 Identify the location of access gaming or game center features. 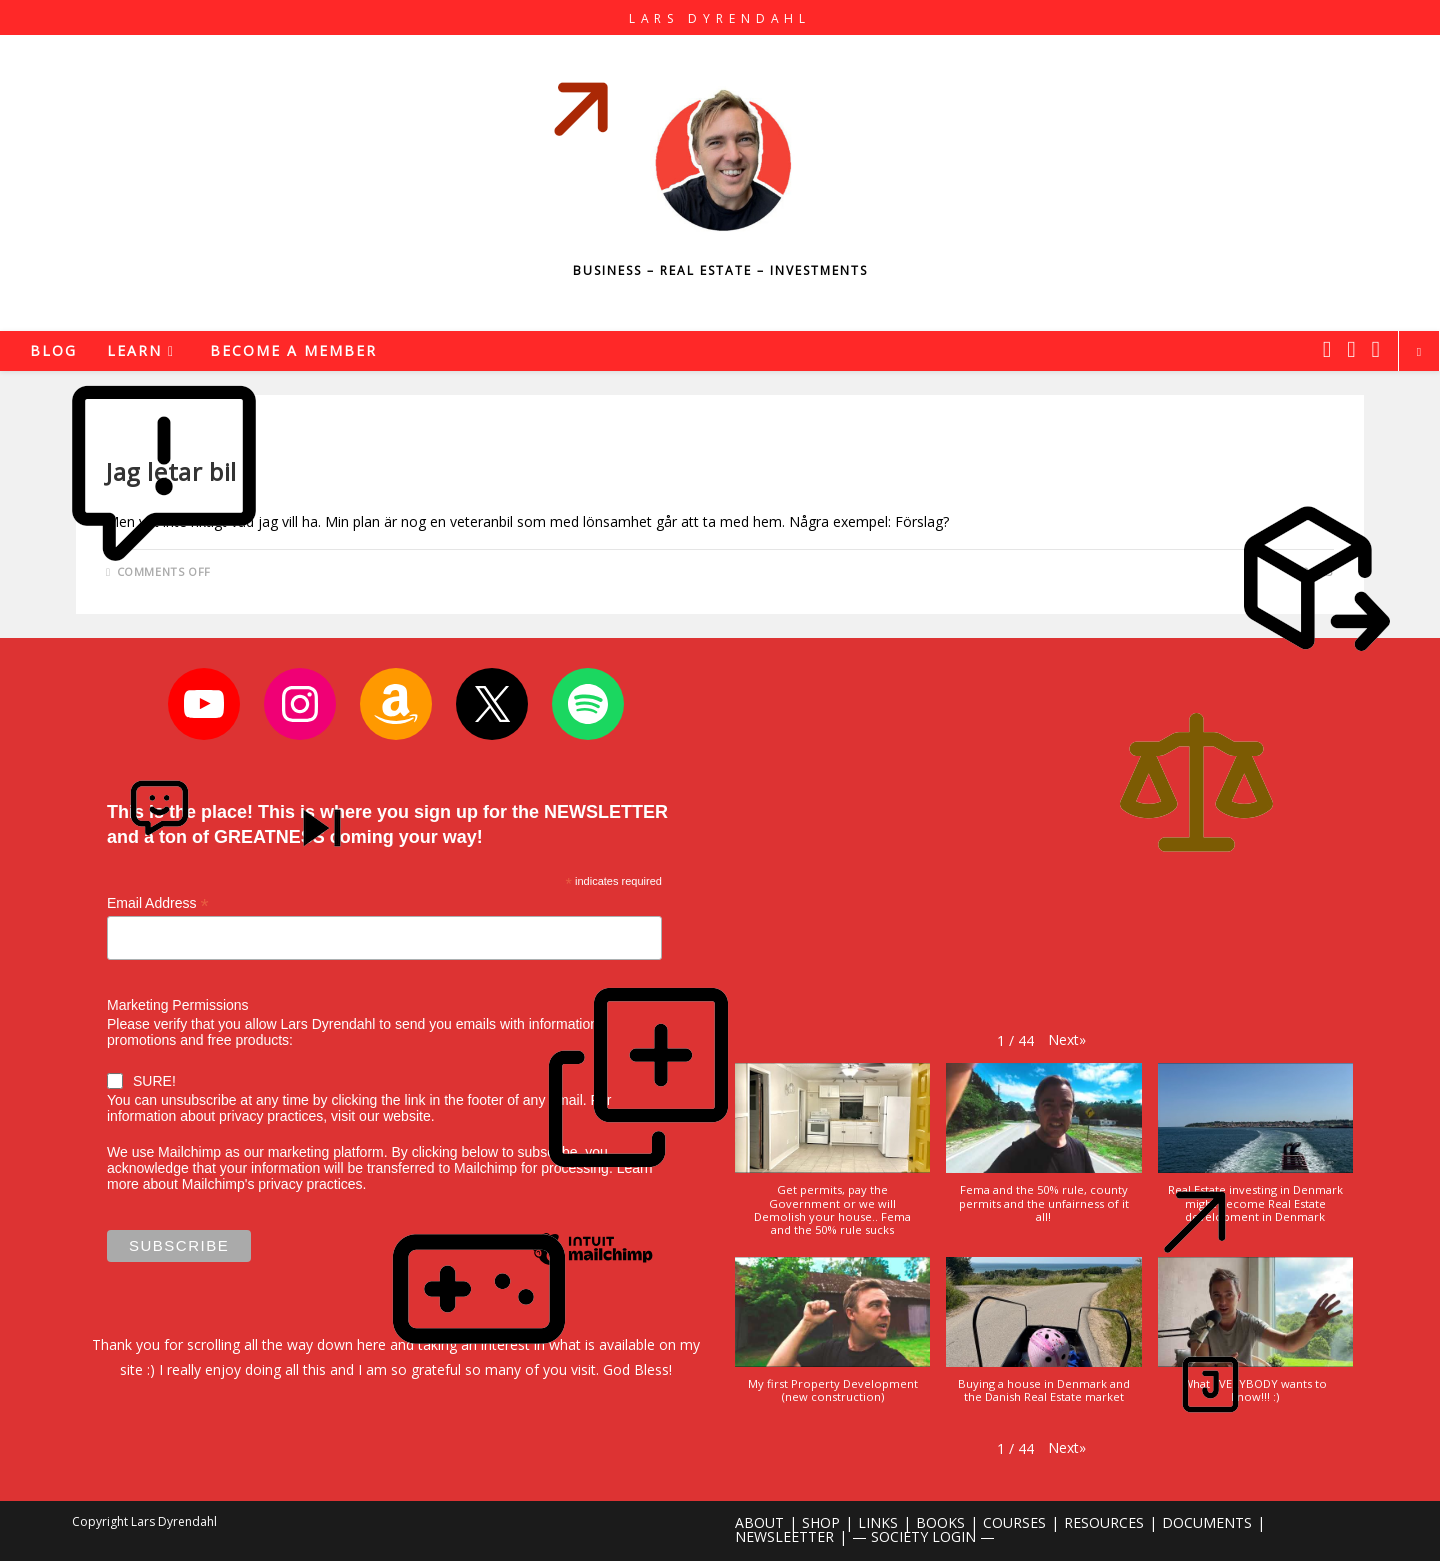
(479, 1289).